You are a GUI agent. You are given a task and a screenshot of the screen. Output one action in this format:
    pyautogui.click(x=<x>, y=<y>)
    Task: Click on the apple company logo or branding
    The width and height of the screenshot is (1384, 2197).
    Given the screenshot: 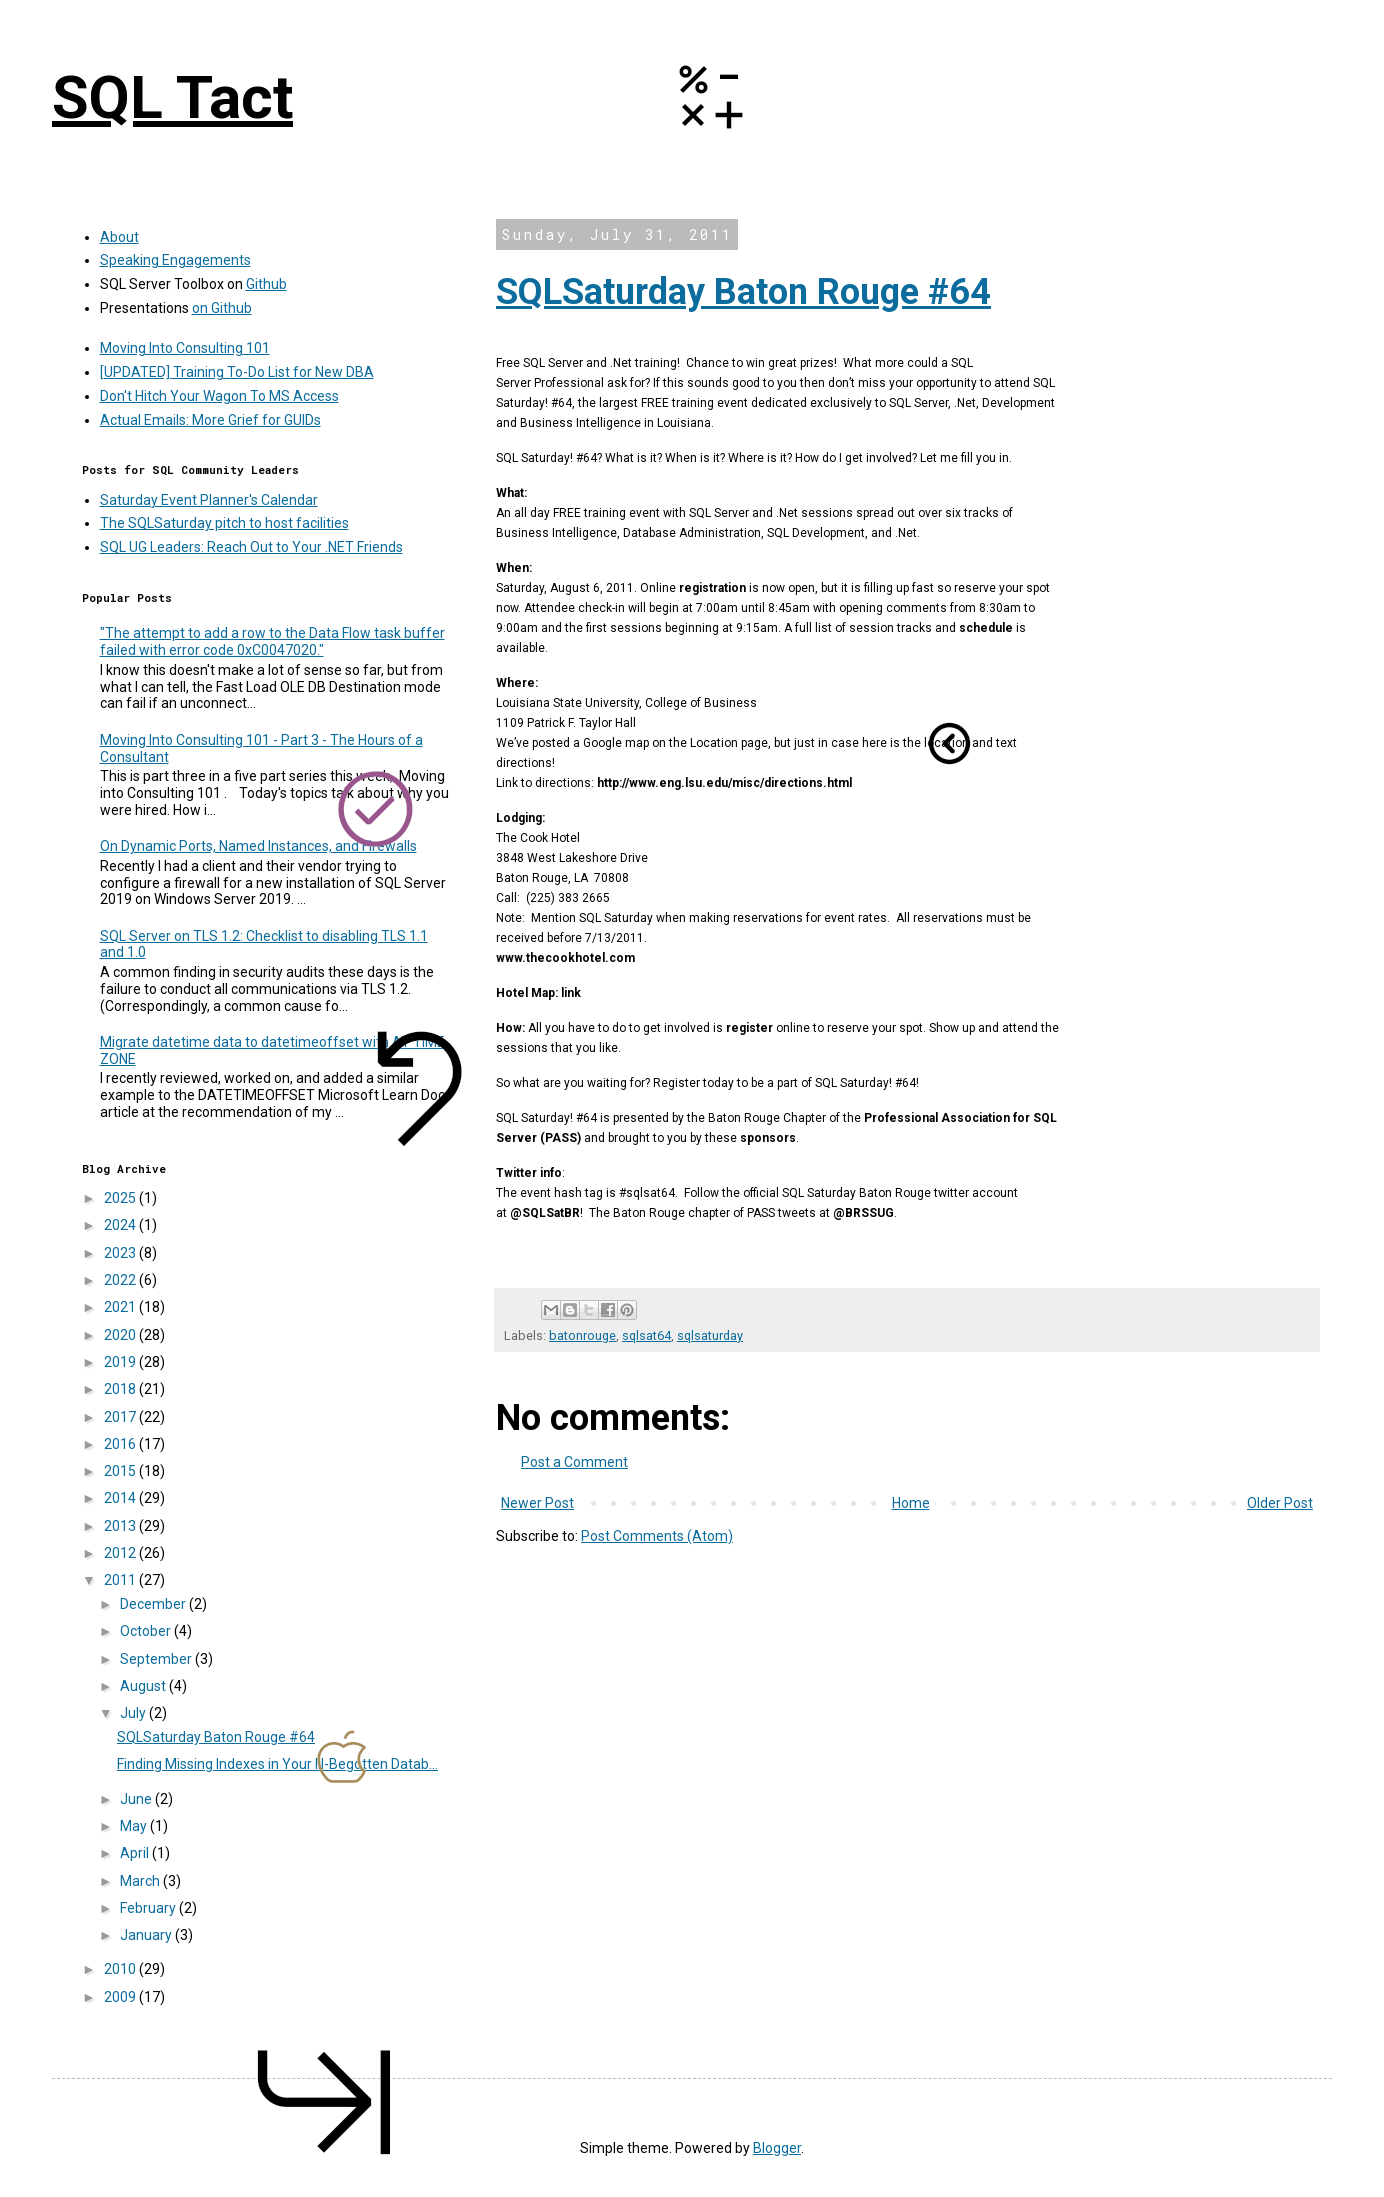 What is the action you would take?
    pyautogui.click(x=343, y=1760)
    